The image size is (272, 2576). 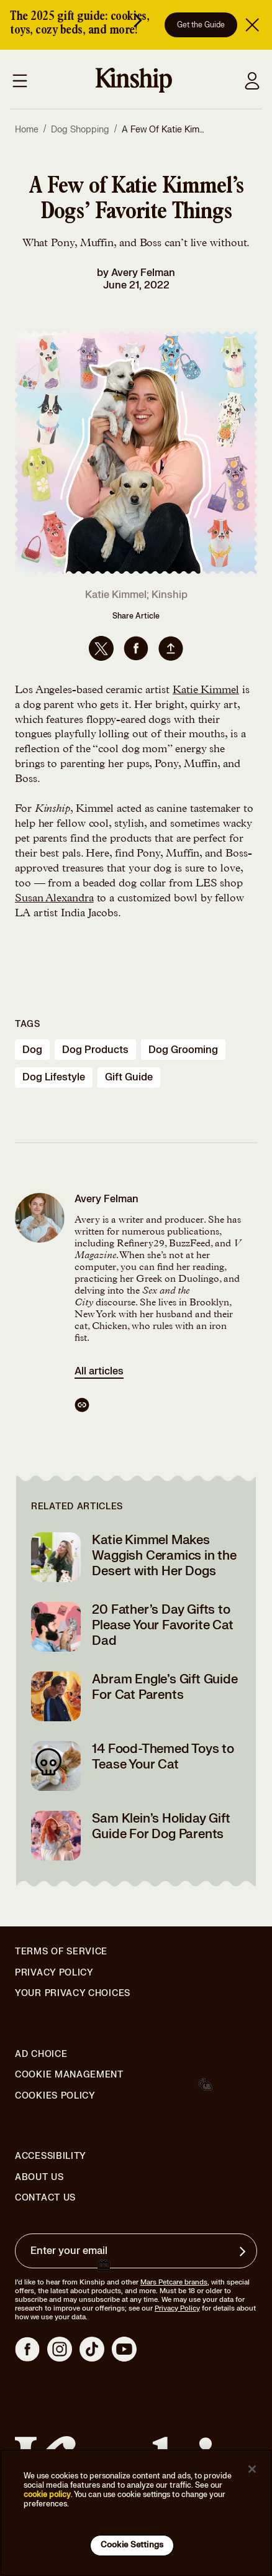 I want to click on indicates danger or fatal error, so click(x=48, y=1762).